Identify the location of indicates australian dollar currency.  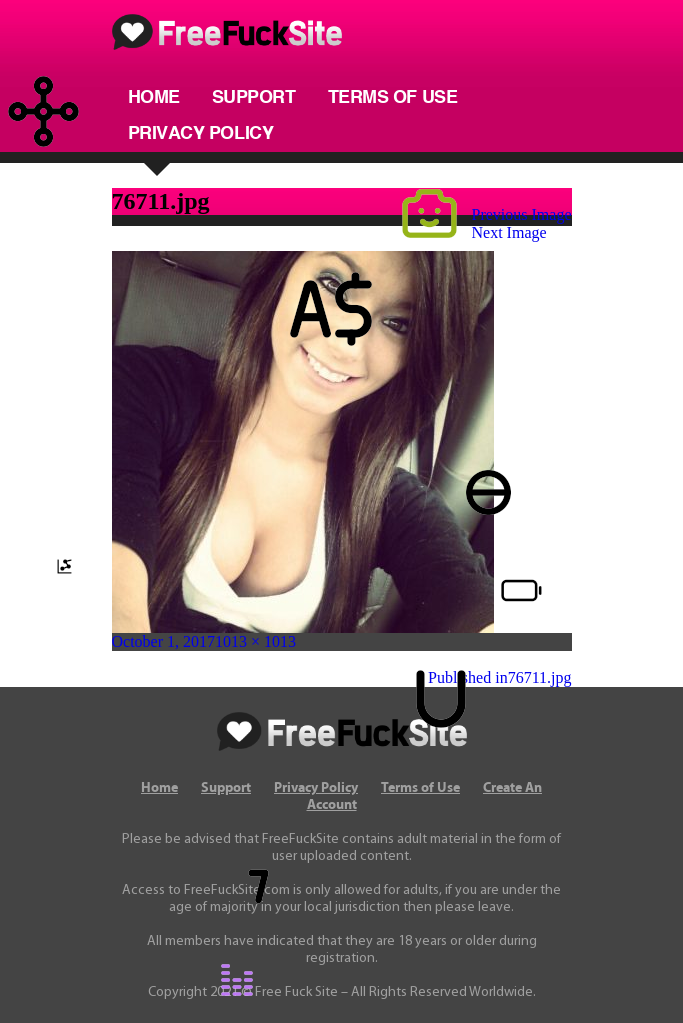
(331, 309).